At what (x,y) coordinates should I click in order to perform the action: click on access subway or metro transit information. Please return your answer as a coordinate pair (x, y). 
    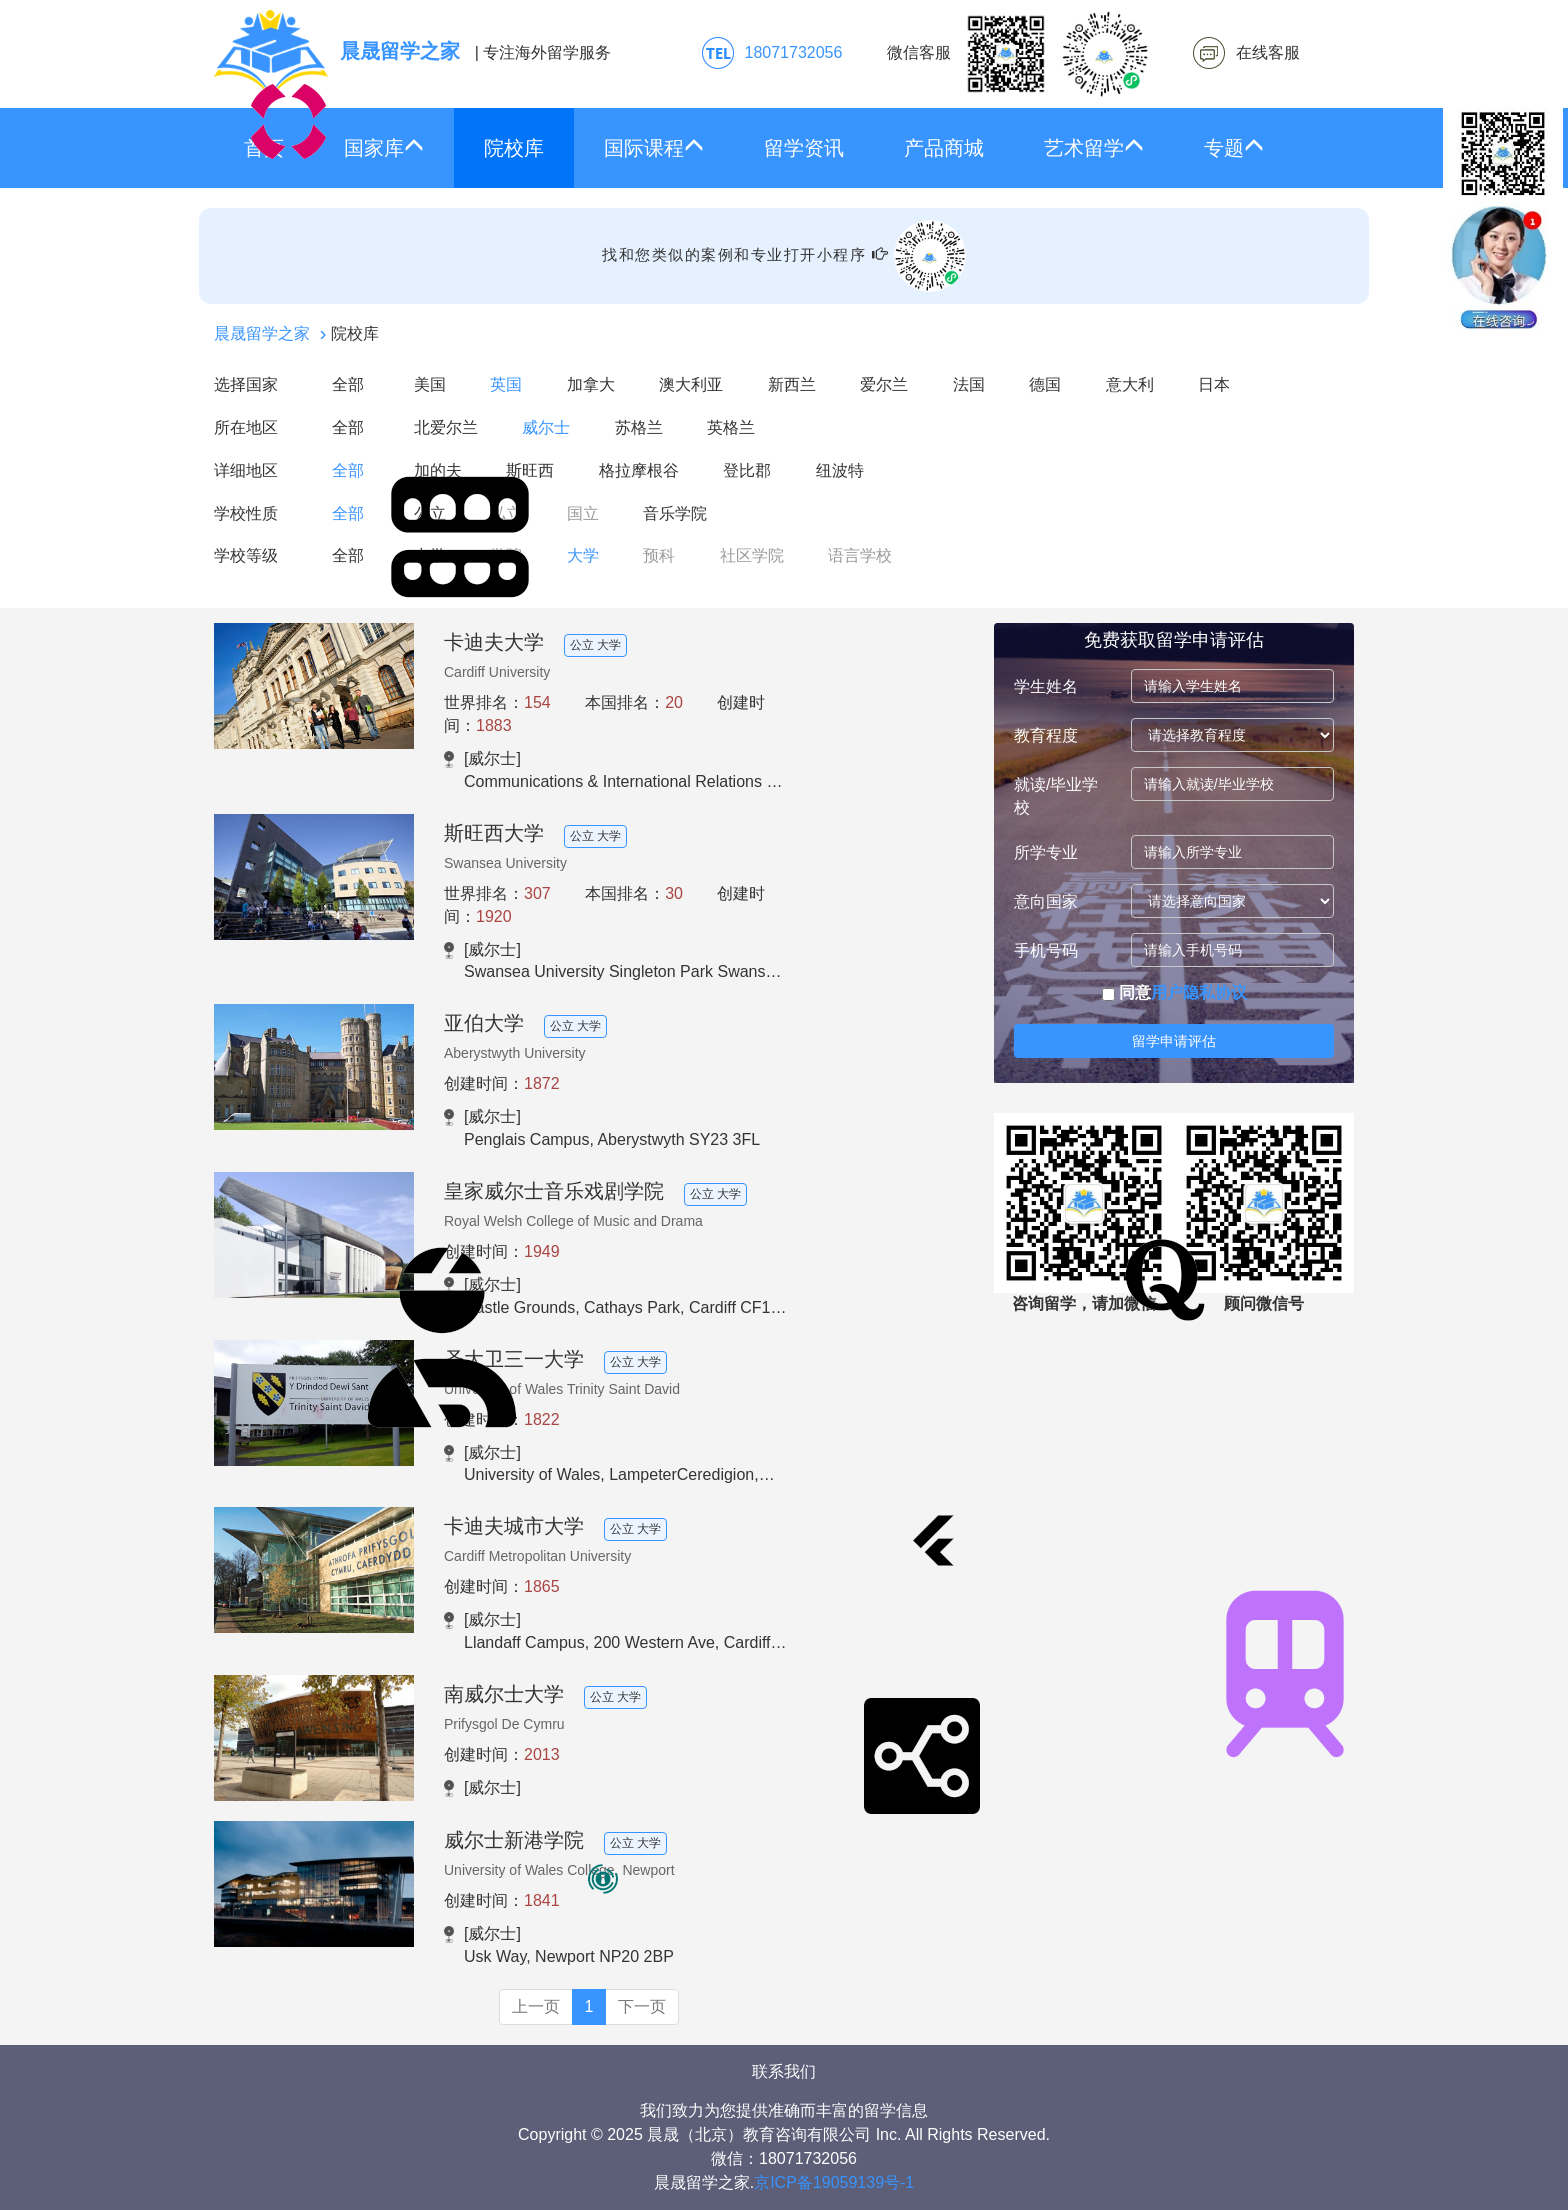
    Looking at the image, I should click on (1285, 1669).